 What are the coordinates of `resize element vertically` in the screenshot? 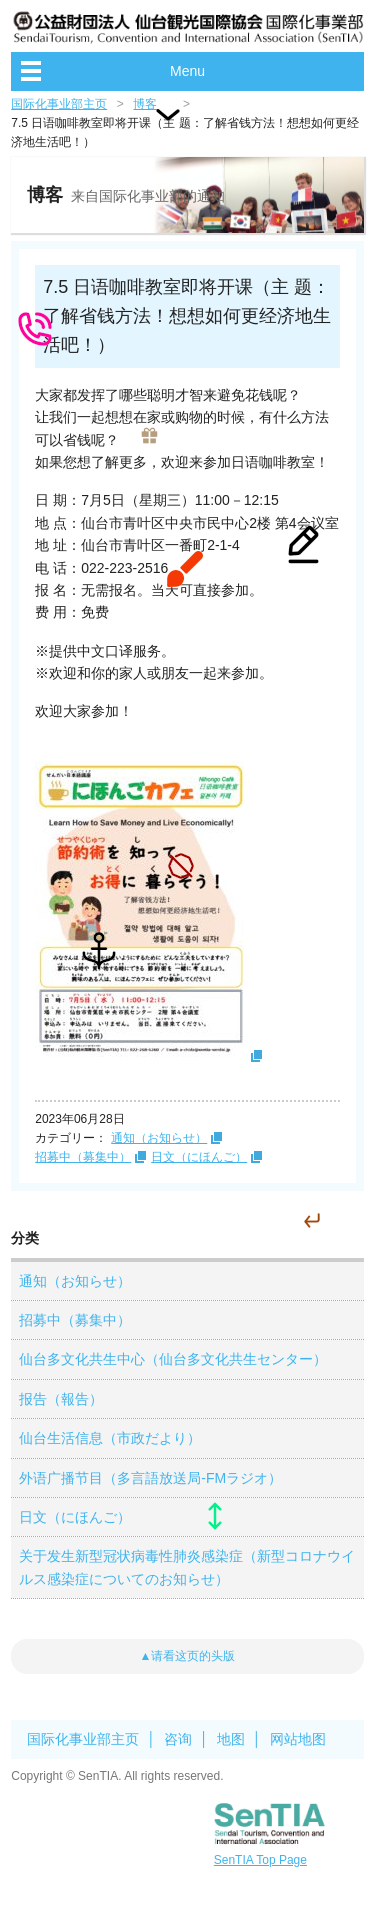 It's located at (215, 1516).